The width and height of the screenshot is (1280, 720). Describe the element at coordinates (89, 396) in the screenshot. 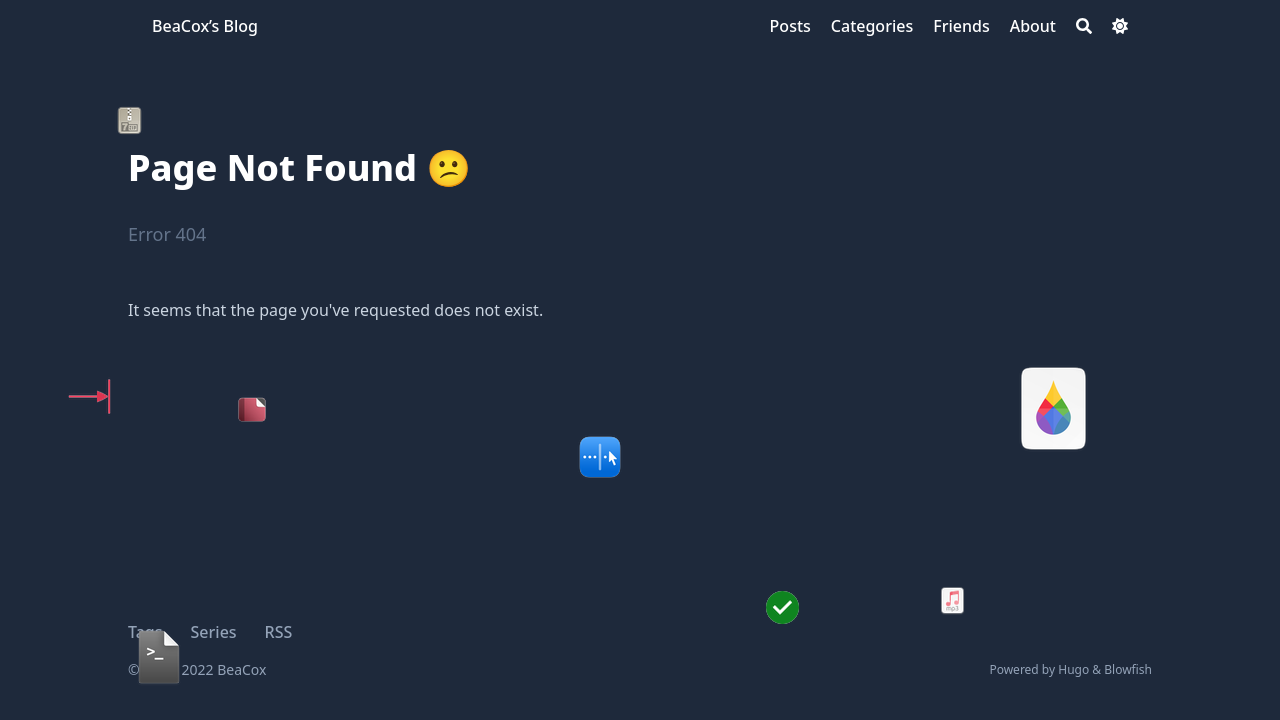

I see `go to the last item or page` at that location.